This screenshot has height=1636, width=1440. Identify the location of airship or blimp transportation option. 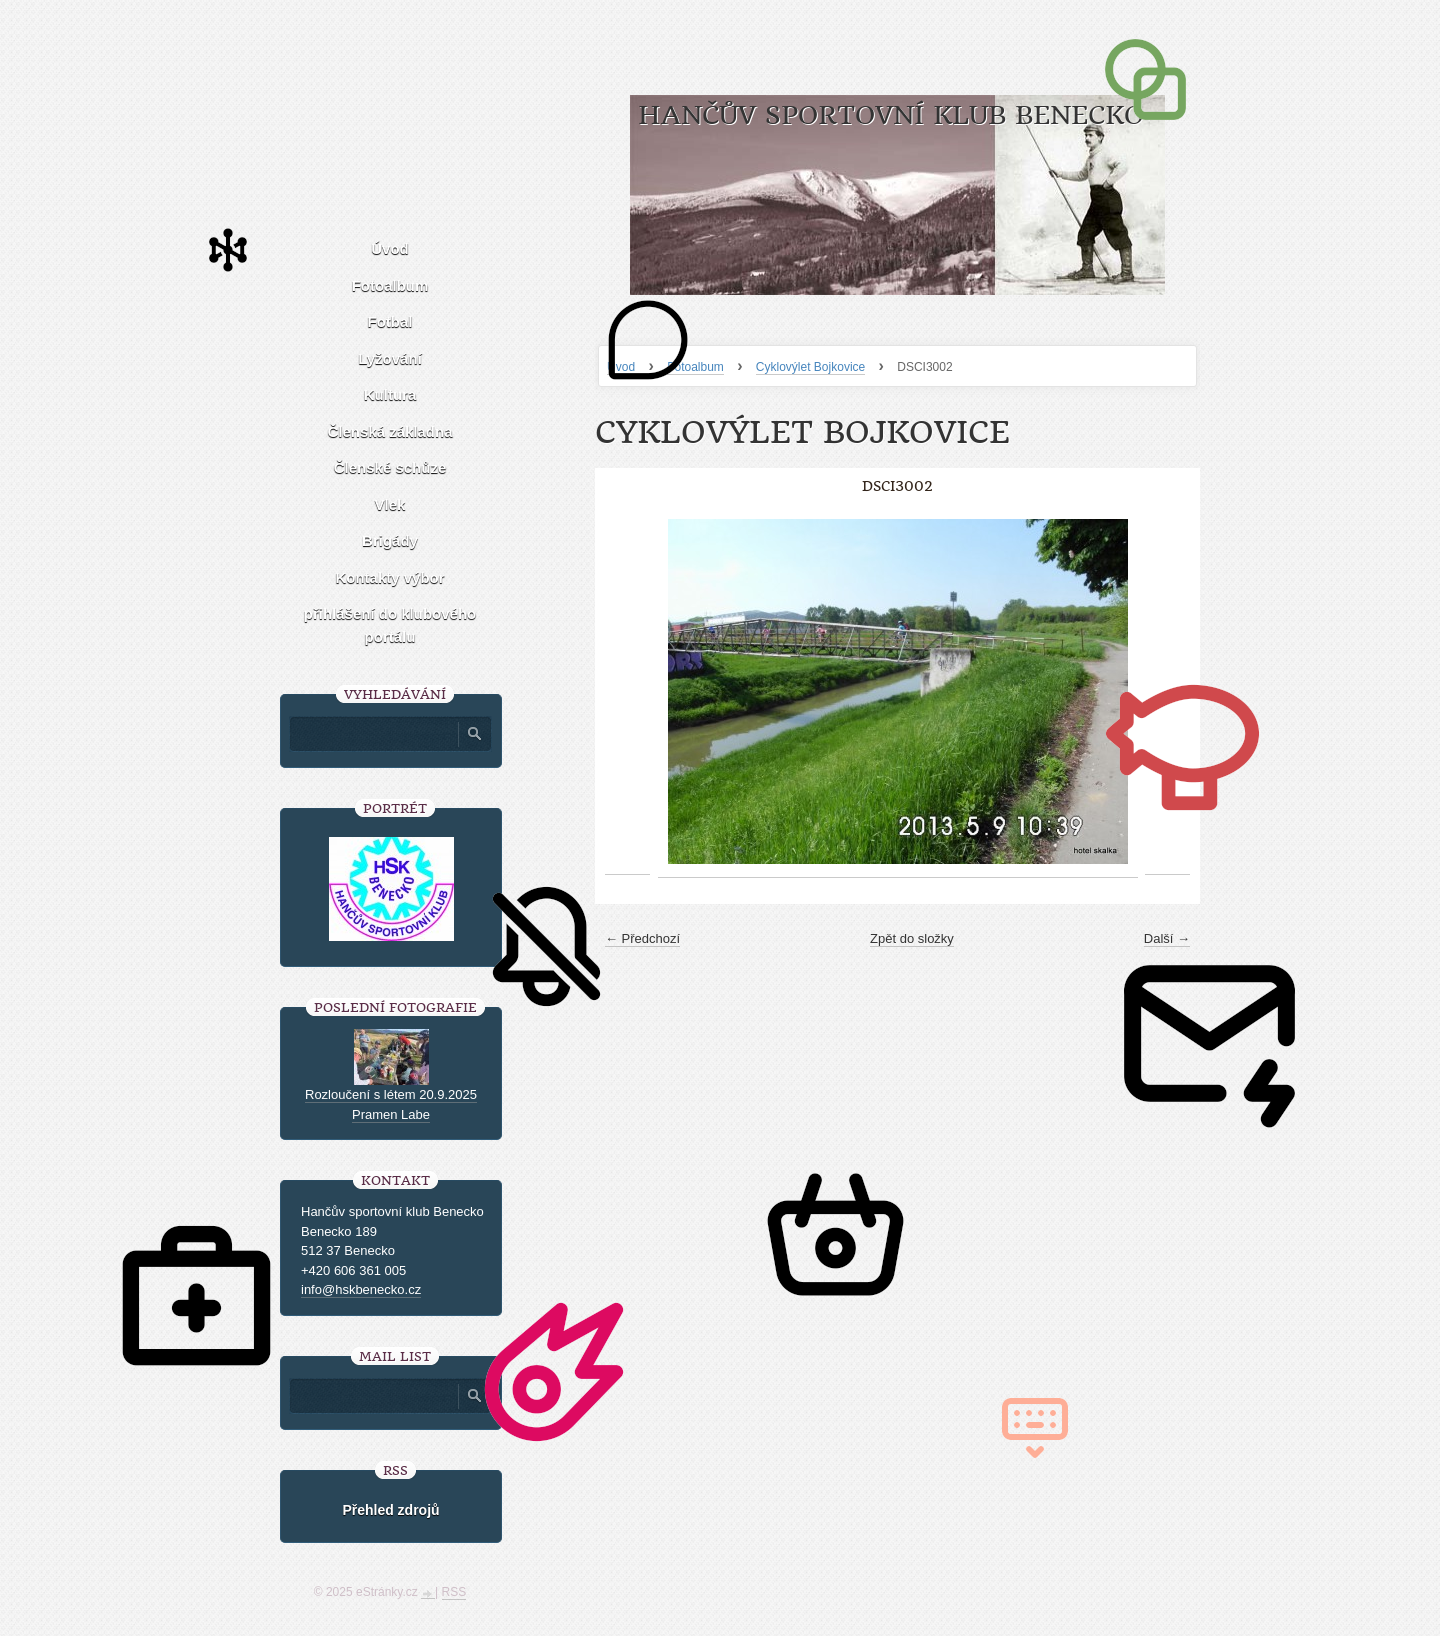
(1182, 747).